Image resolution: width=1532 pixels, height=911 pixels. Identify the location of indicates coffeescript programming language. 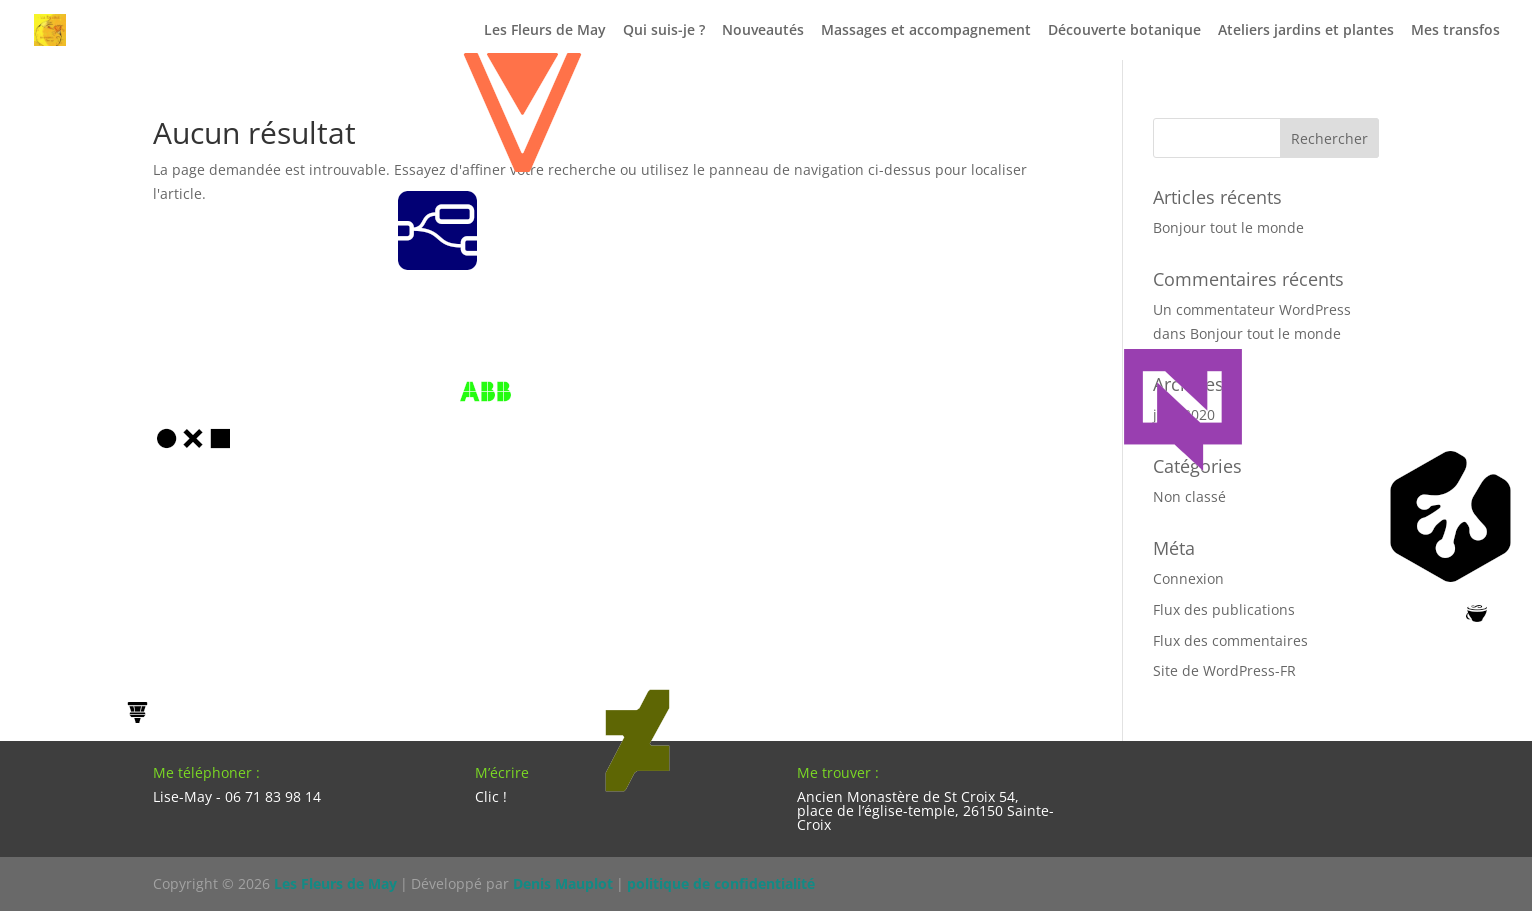
(1476, 613).